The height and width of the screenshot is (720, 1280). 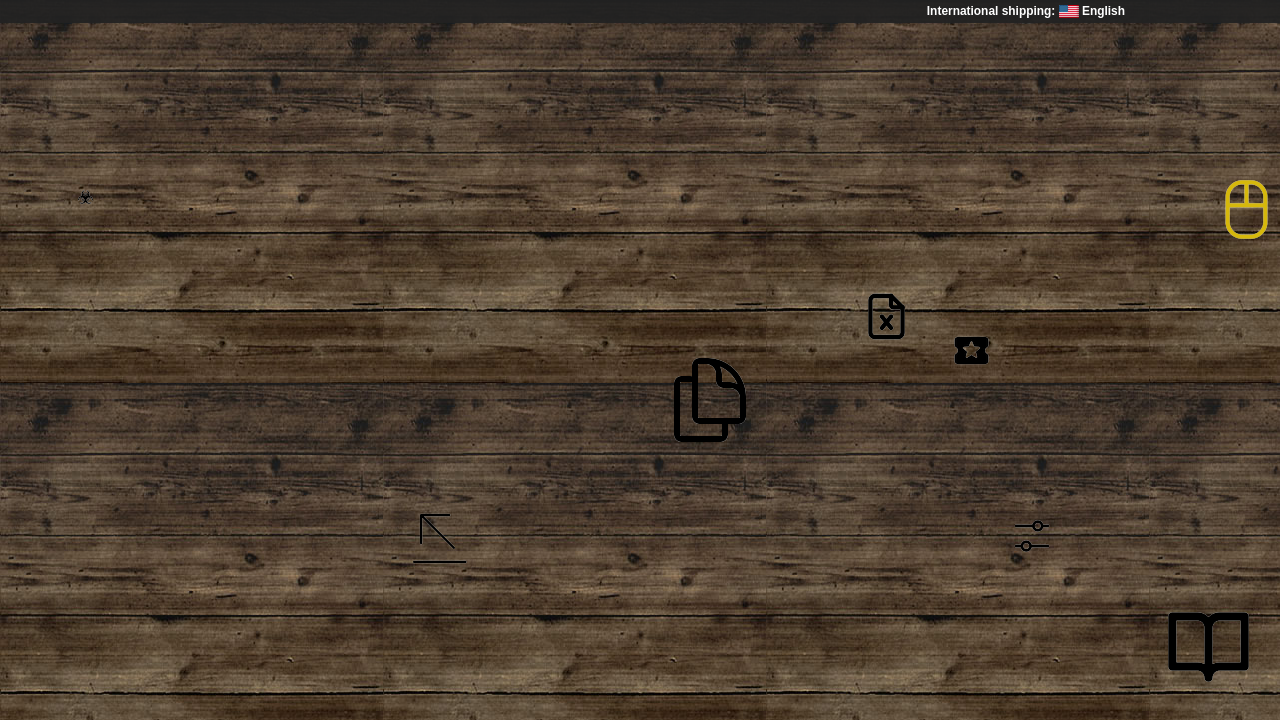 What do you see at coordinates (437, 538) in the screenshot?
I see `navigate to the top-left or home position` at bounding box center [437, 538].